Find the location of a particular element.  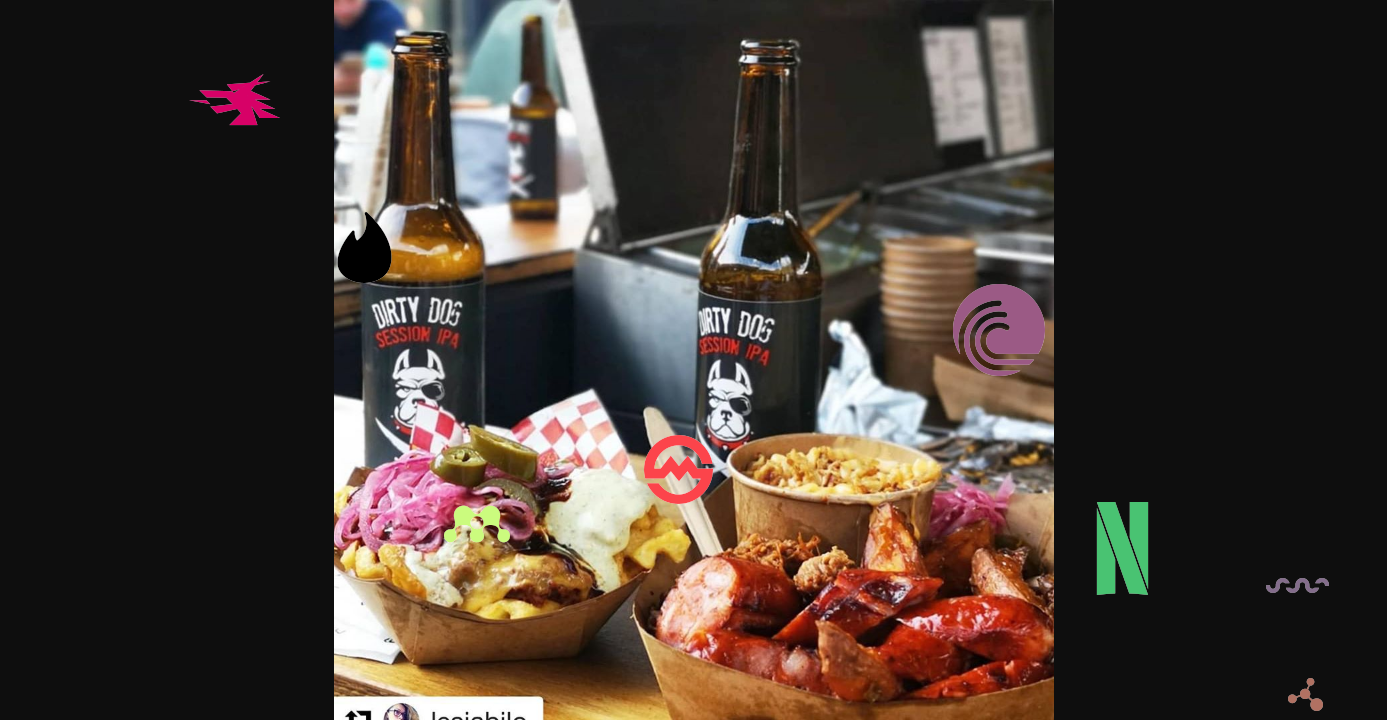

open the tinder dating app is located at coordinates (364, 247).